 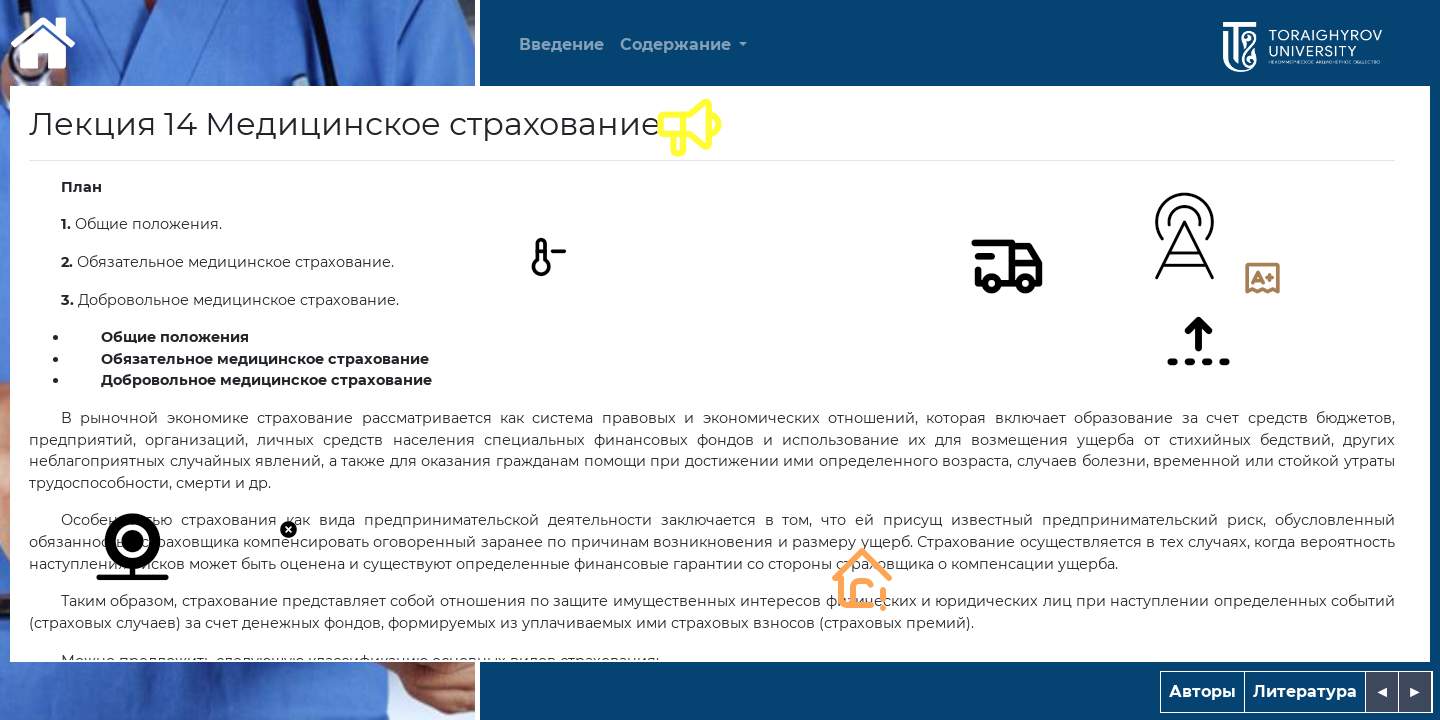 What do you see at coordinates (132, 549) in the screenshot?
I see `enable webcam or video camera` at bounding box center [132, 549].